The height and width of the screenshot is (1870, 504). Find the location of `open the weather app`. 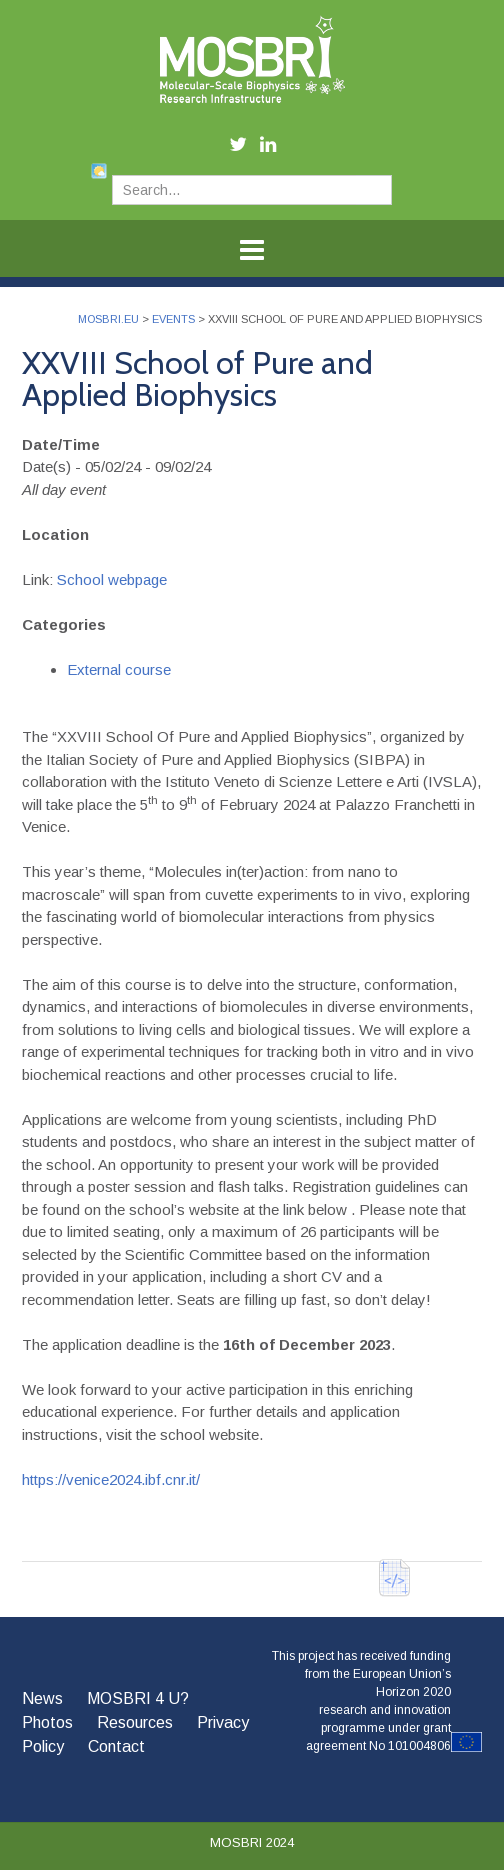

open the weather app is located at coordinates (99, 171).